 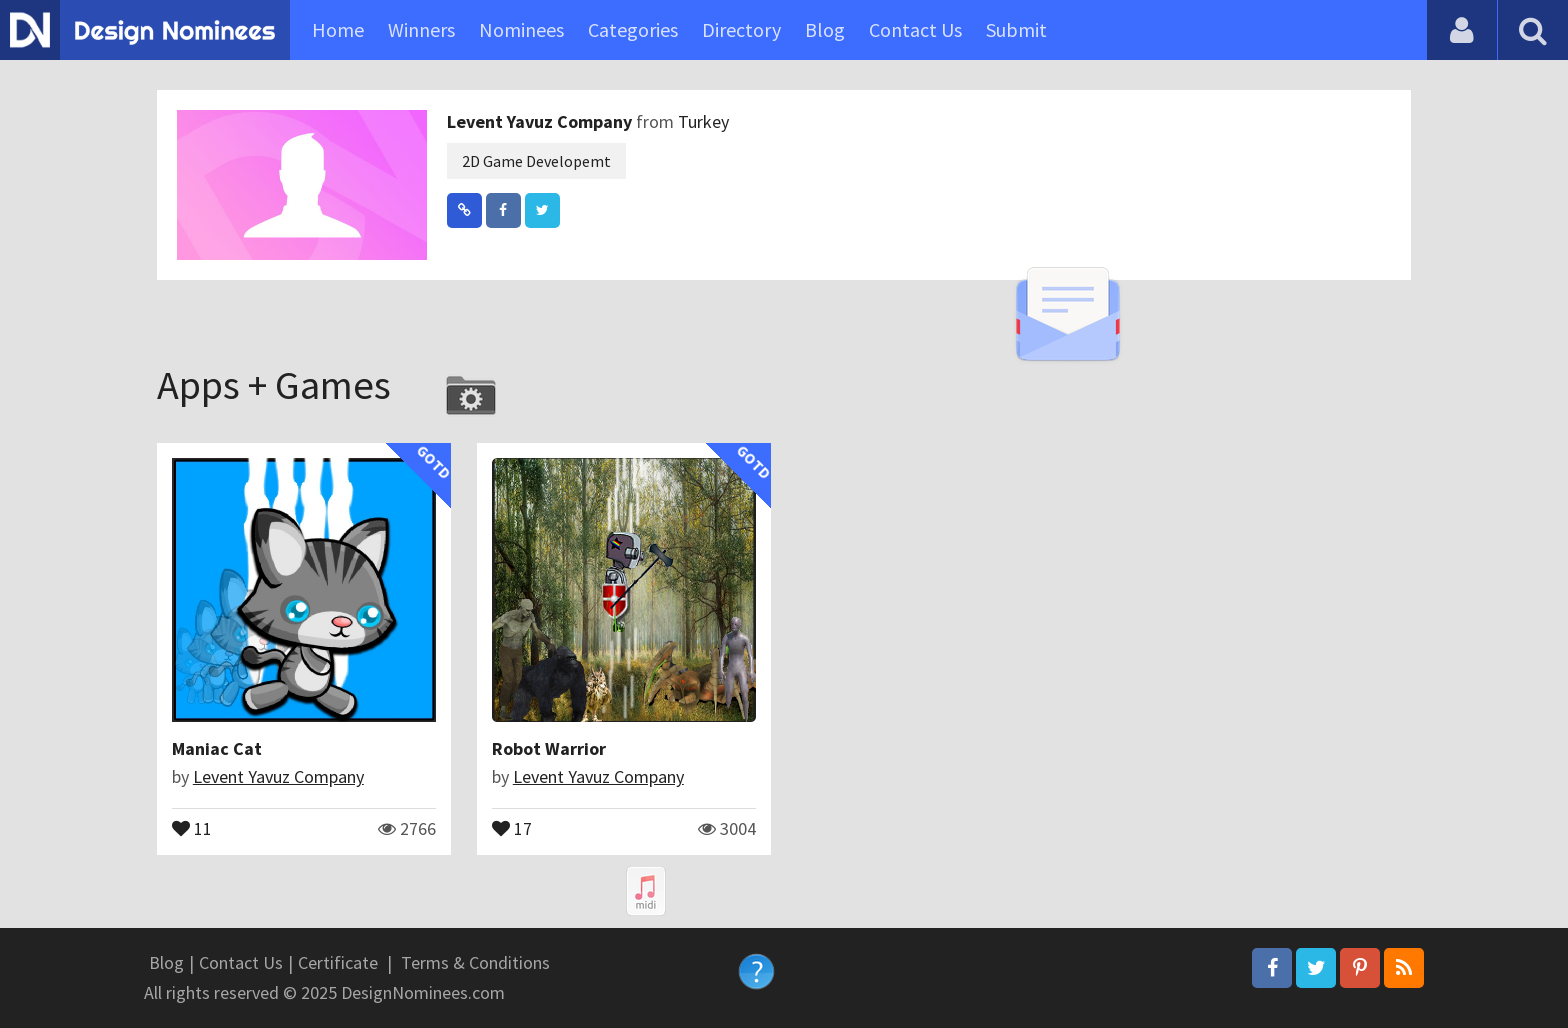 What do you see at coordinates (646, 891) in the screenshot?
I see `a midi audio file` at bounding box center [646, 891].